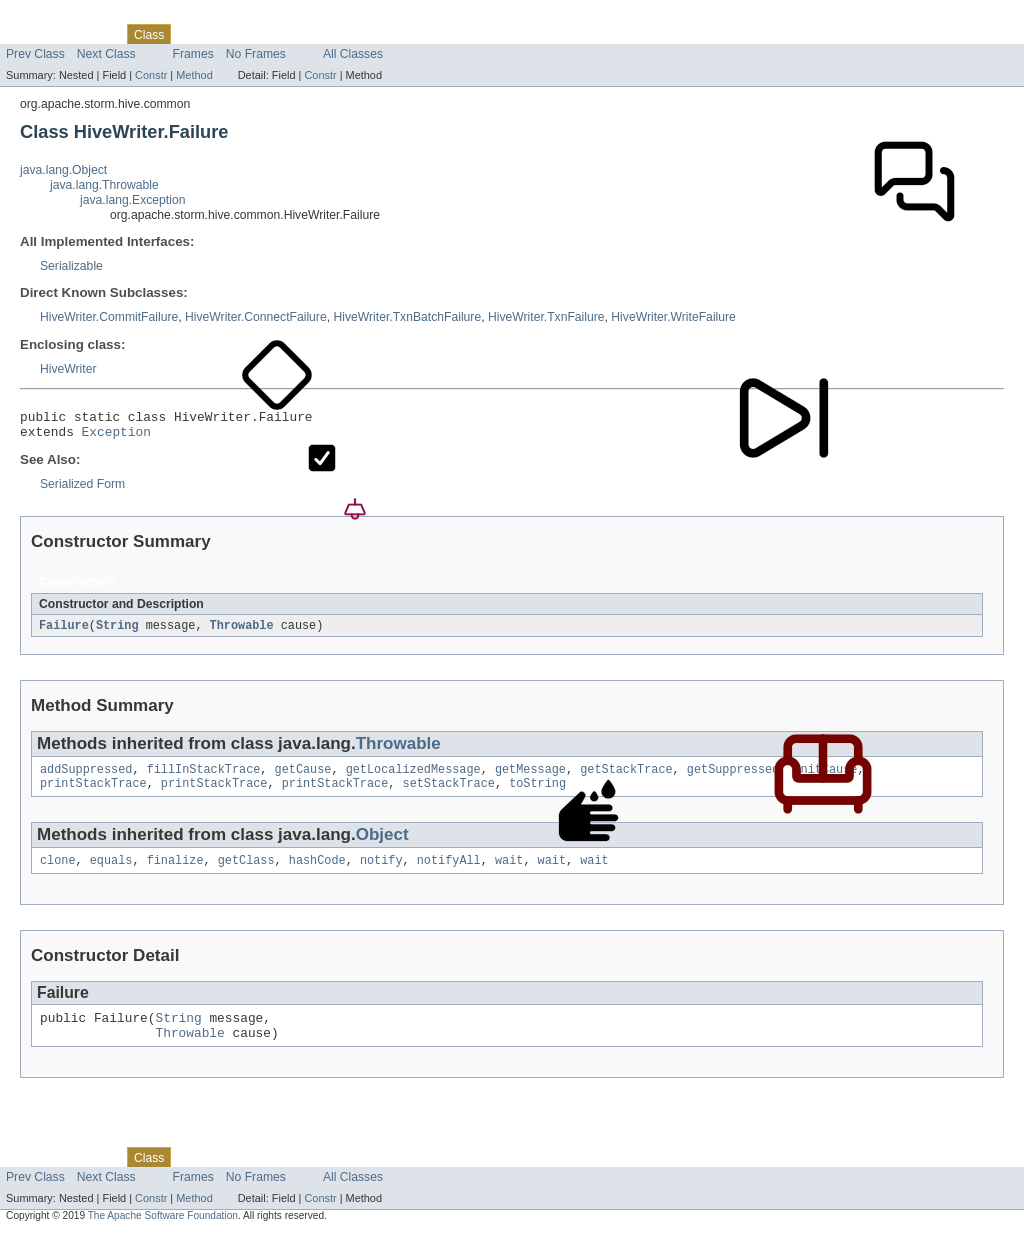 This screenshot has width=1024, height=1252. I want to click on mark task as complete, so click(322, 458).